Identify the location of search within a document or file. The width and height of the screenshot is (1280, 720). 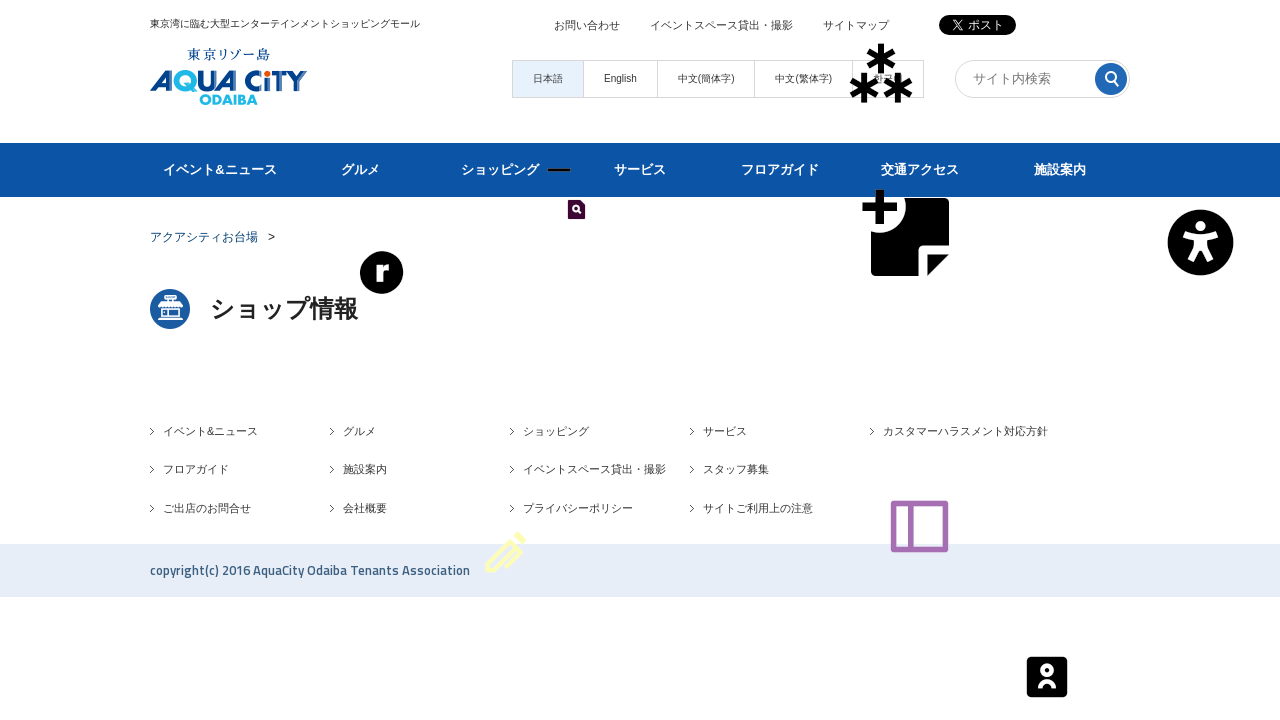
(576, 209).